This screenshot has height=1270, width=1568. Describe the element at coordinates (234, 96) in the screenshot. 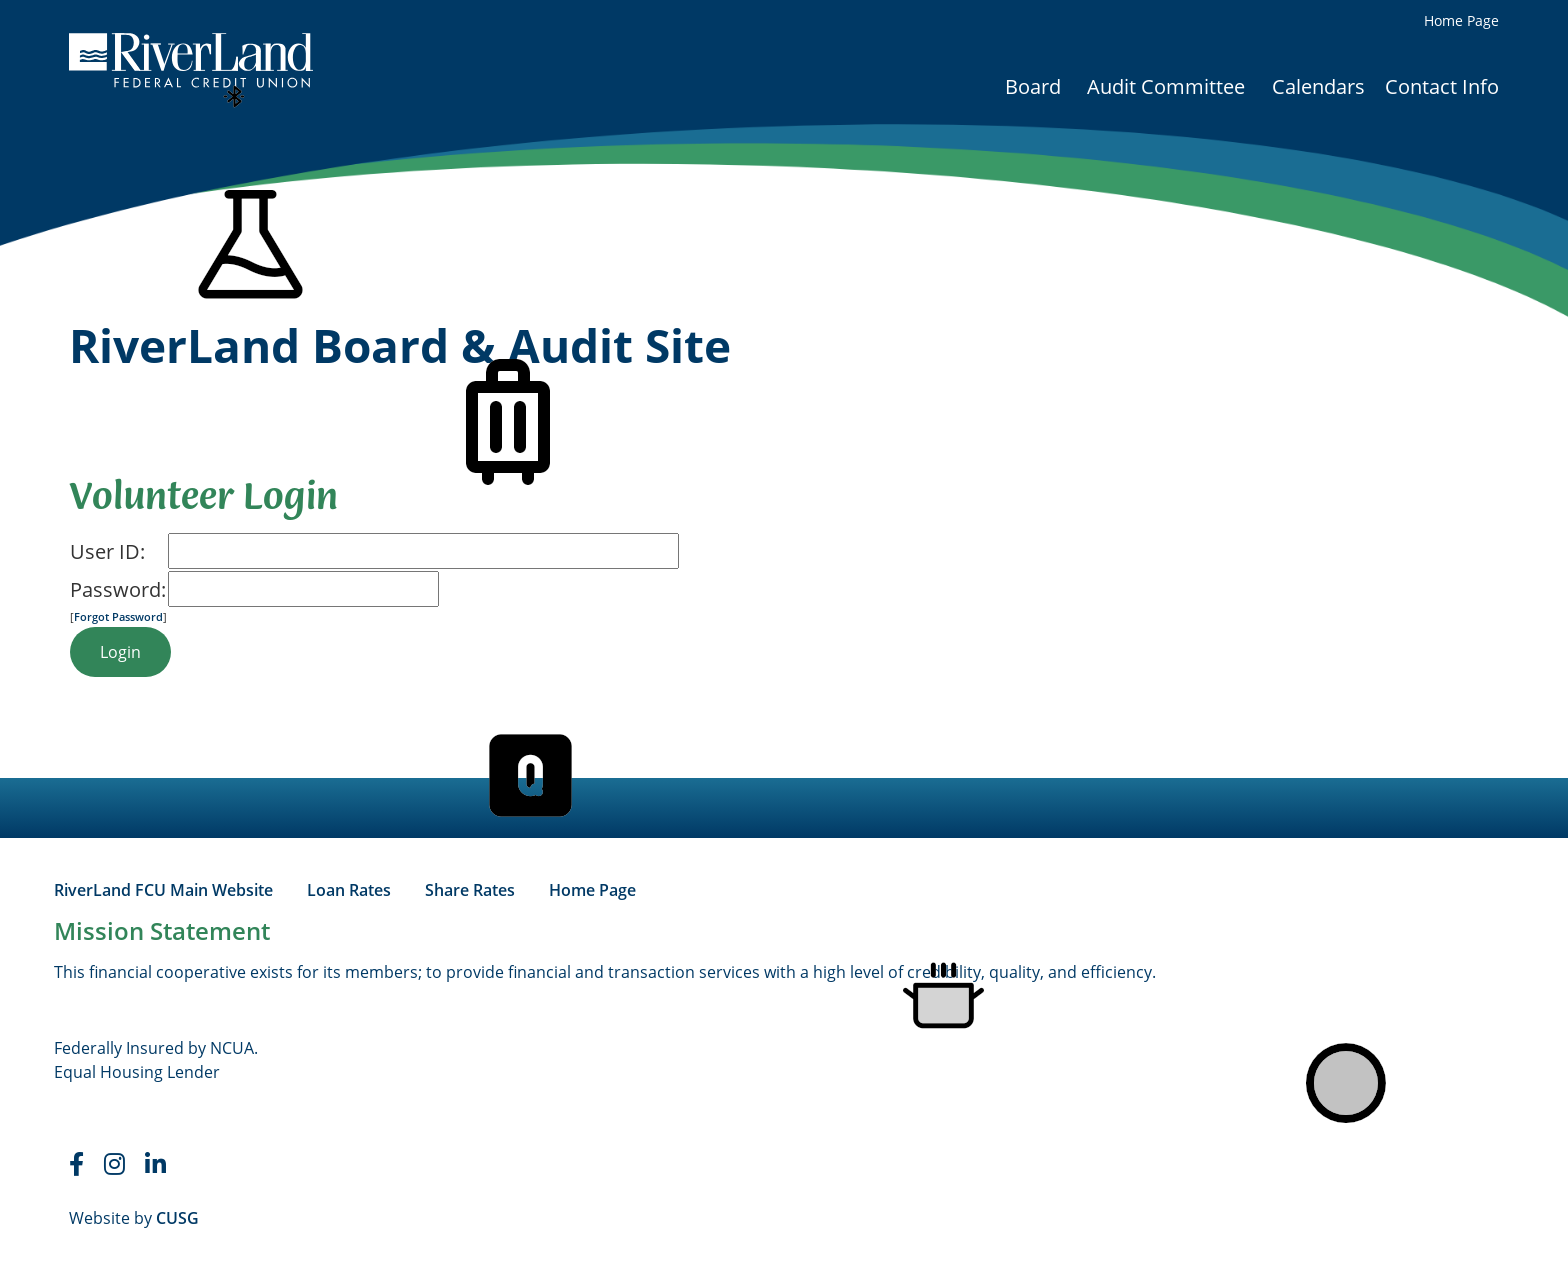

I see `indicates an active bluetooth connection` at that location.